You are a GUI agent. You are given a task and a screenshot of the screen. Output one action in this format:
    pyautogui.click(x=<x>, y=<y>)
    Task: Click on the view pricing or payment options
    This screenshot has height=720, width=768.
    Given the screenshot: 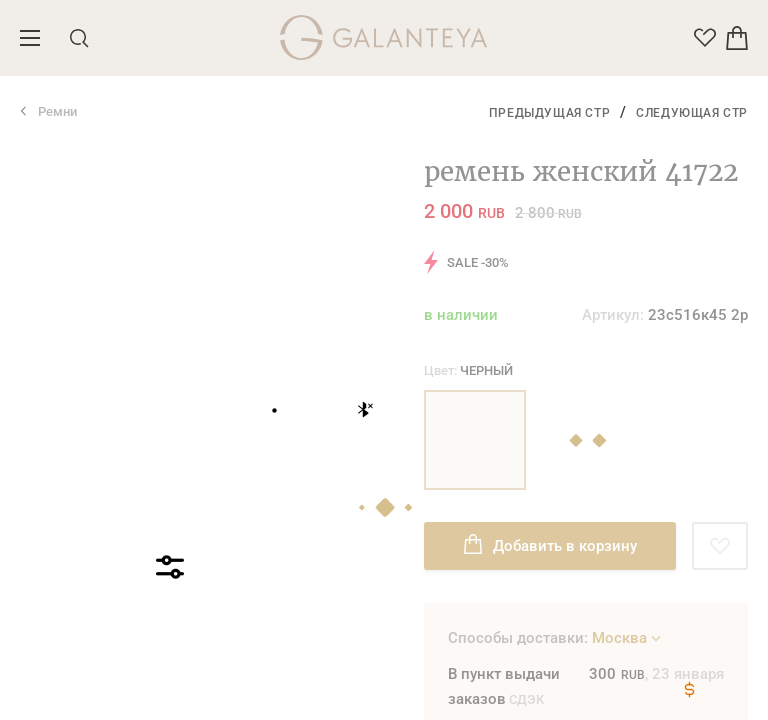 What is the action you would take?
    pyautogui.click(x=689, y=689)
    